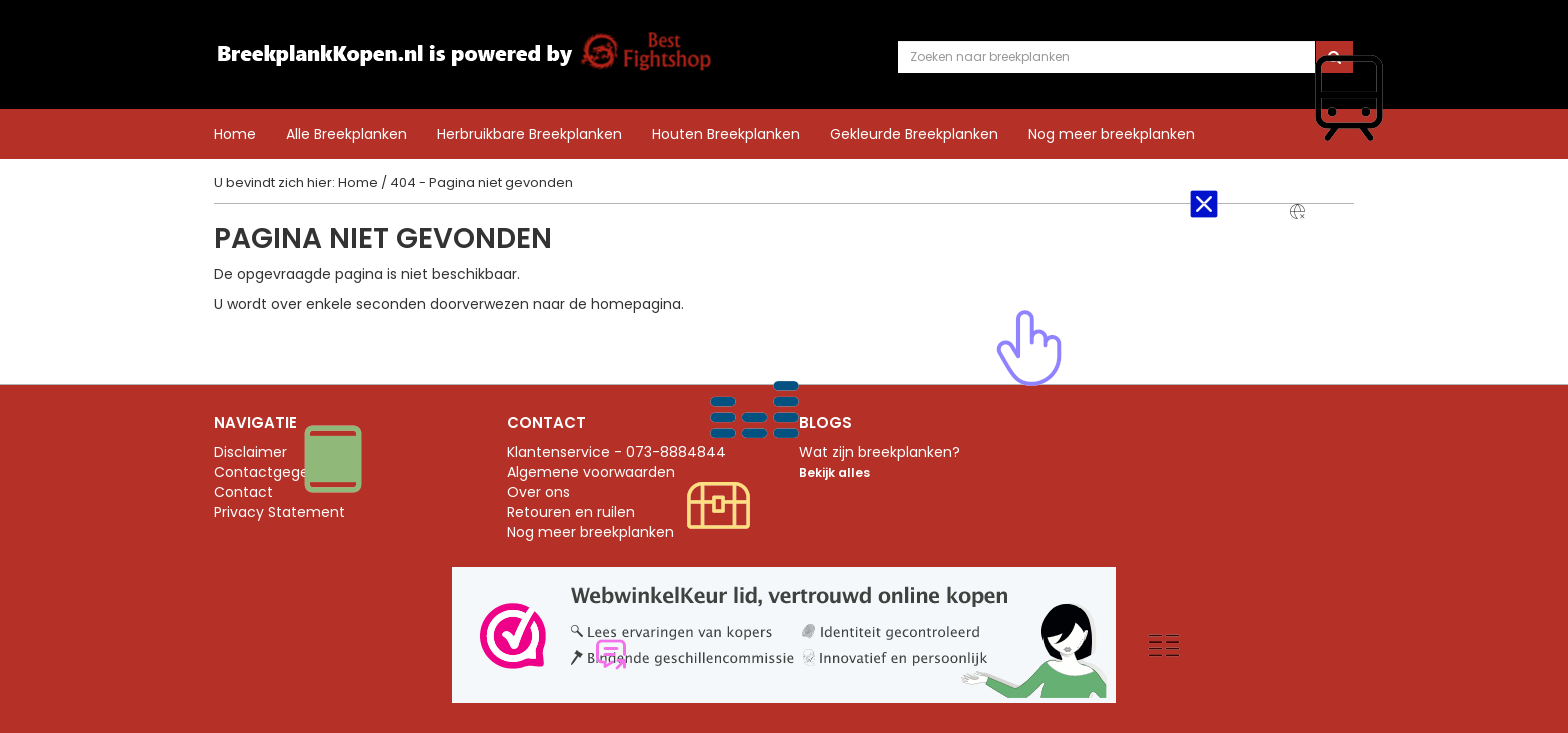 This screenshot has width=1568, height=733. I want to click on switch to tablet view, so click(333, 459).